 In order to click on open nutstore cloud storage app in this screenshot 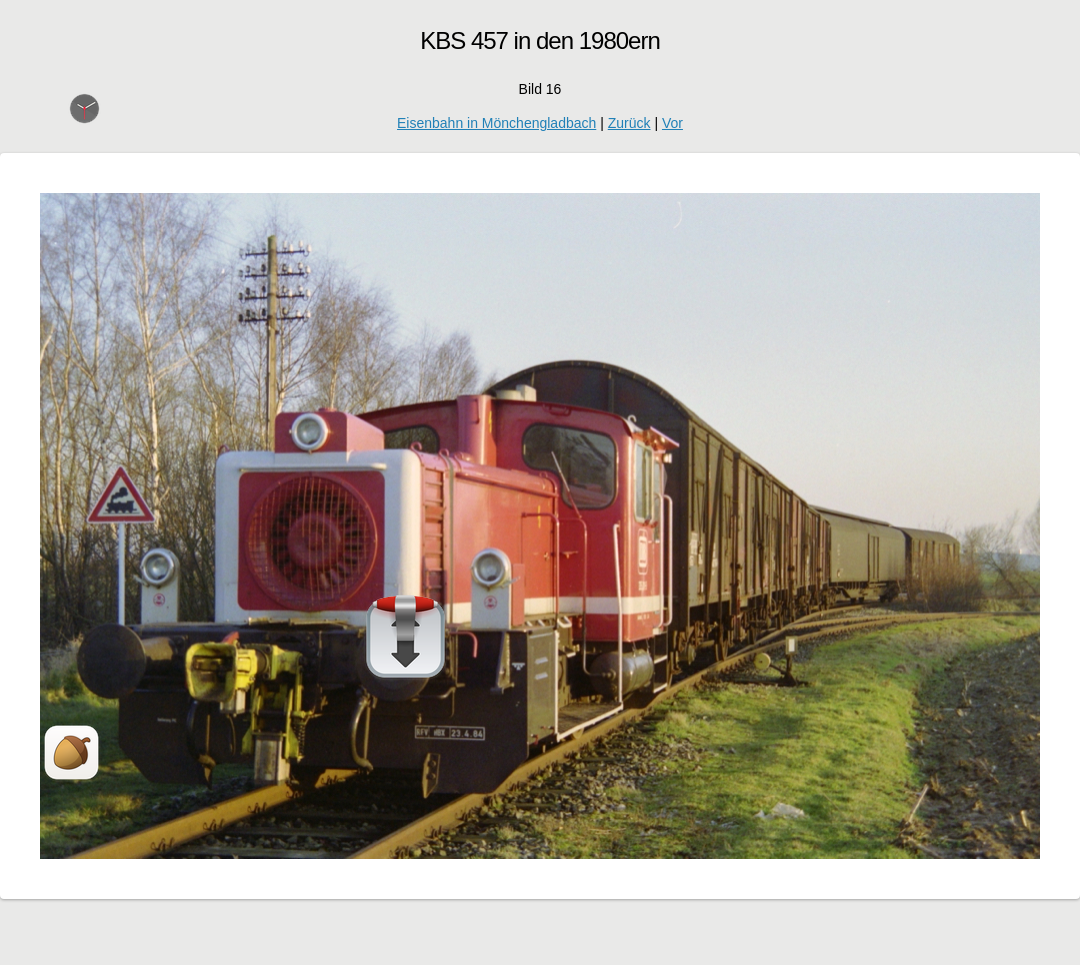, I will do `click(71, 752)`.